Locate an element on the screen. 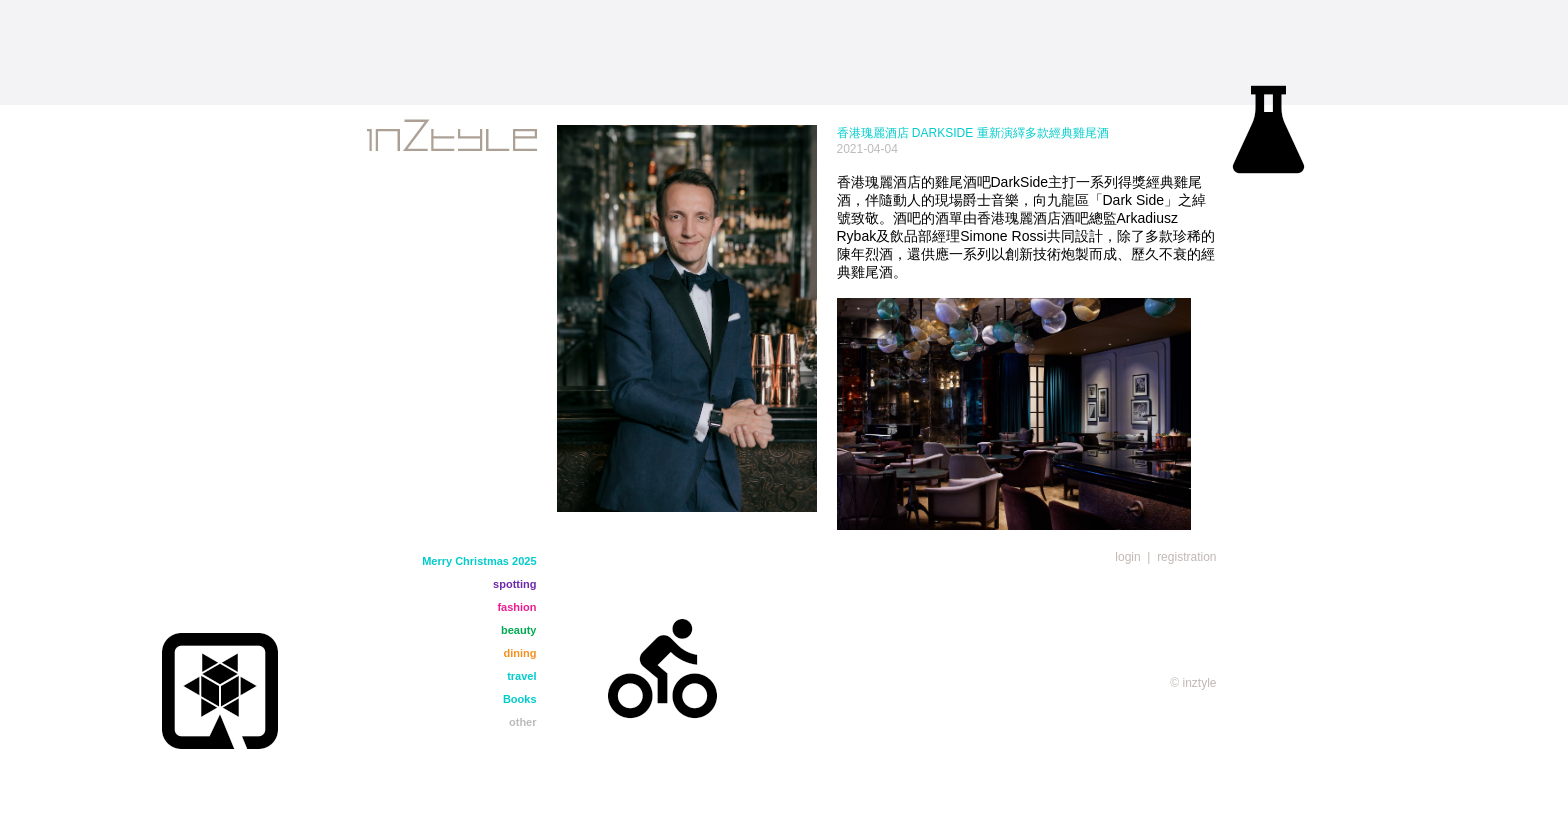  quarkus framework logo is located at coordinates (220, 691).